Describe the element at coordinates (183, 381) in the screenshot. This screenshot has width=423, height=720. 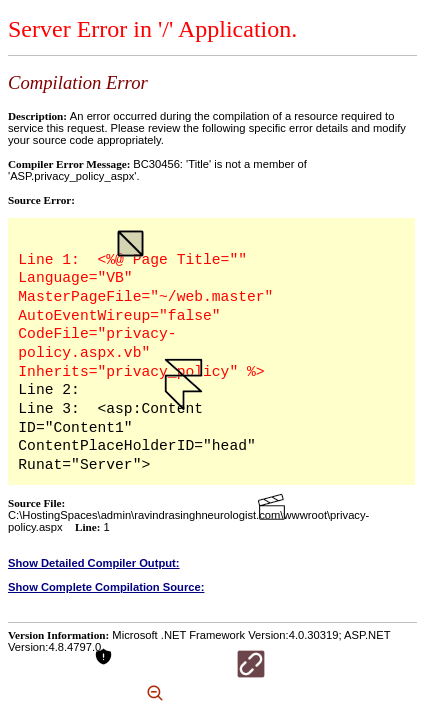
I see `open framer app` at that location.